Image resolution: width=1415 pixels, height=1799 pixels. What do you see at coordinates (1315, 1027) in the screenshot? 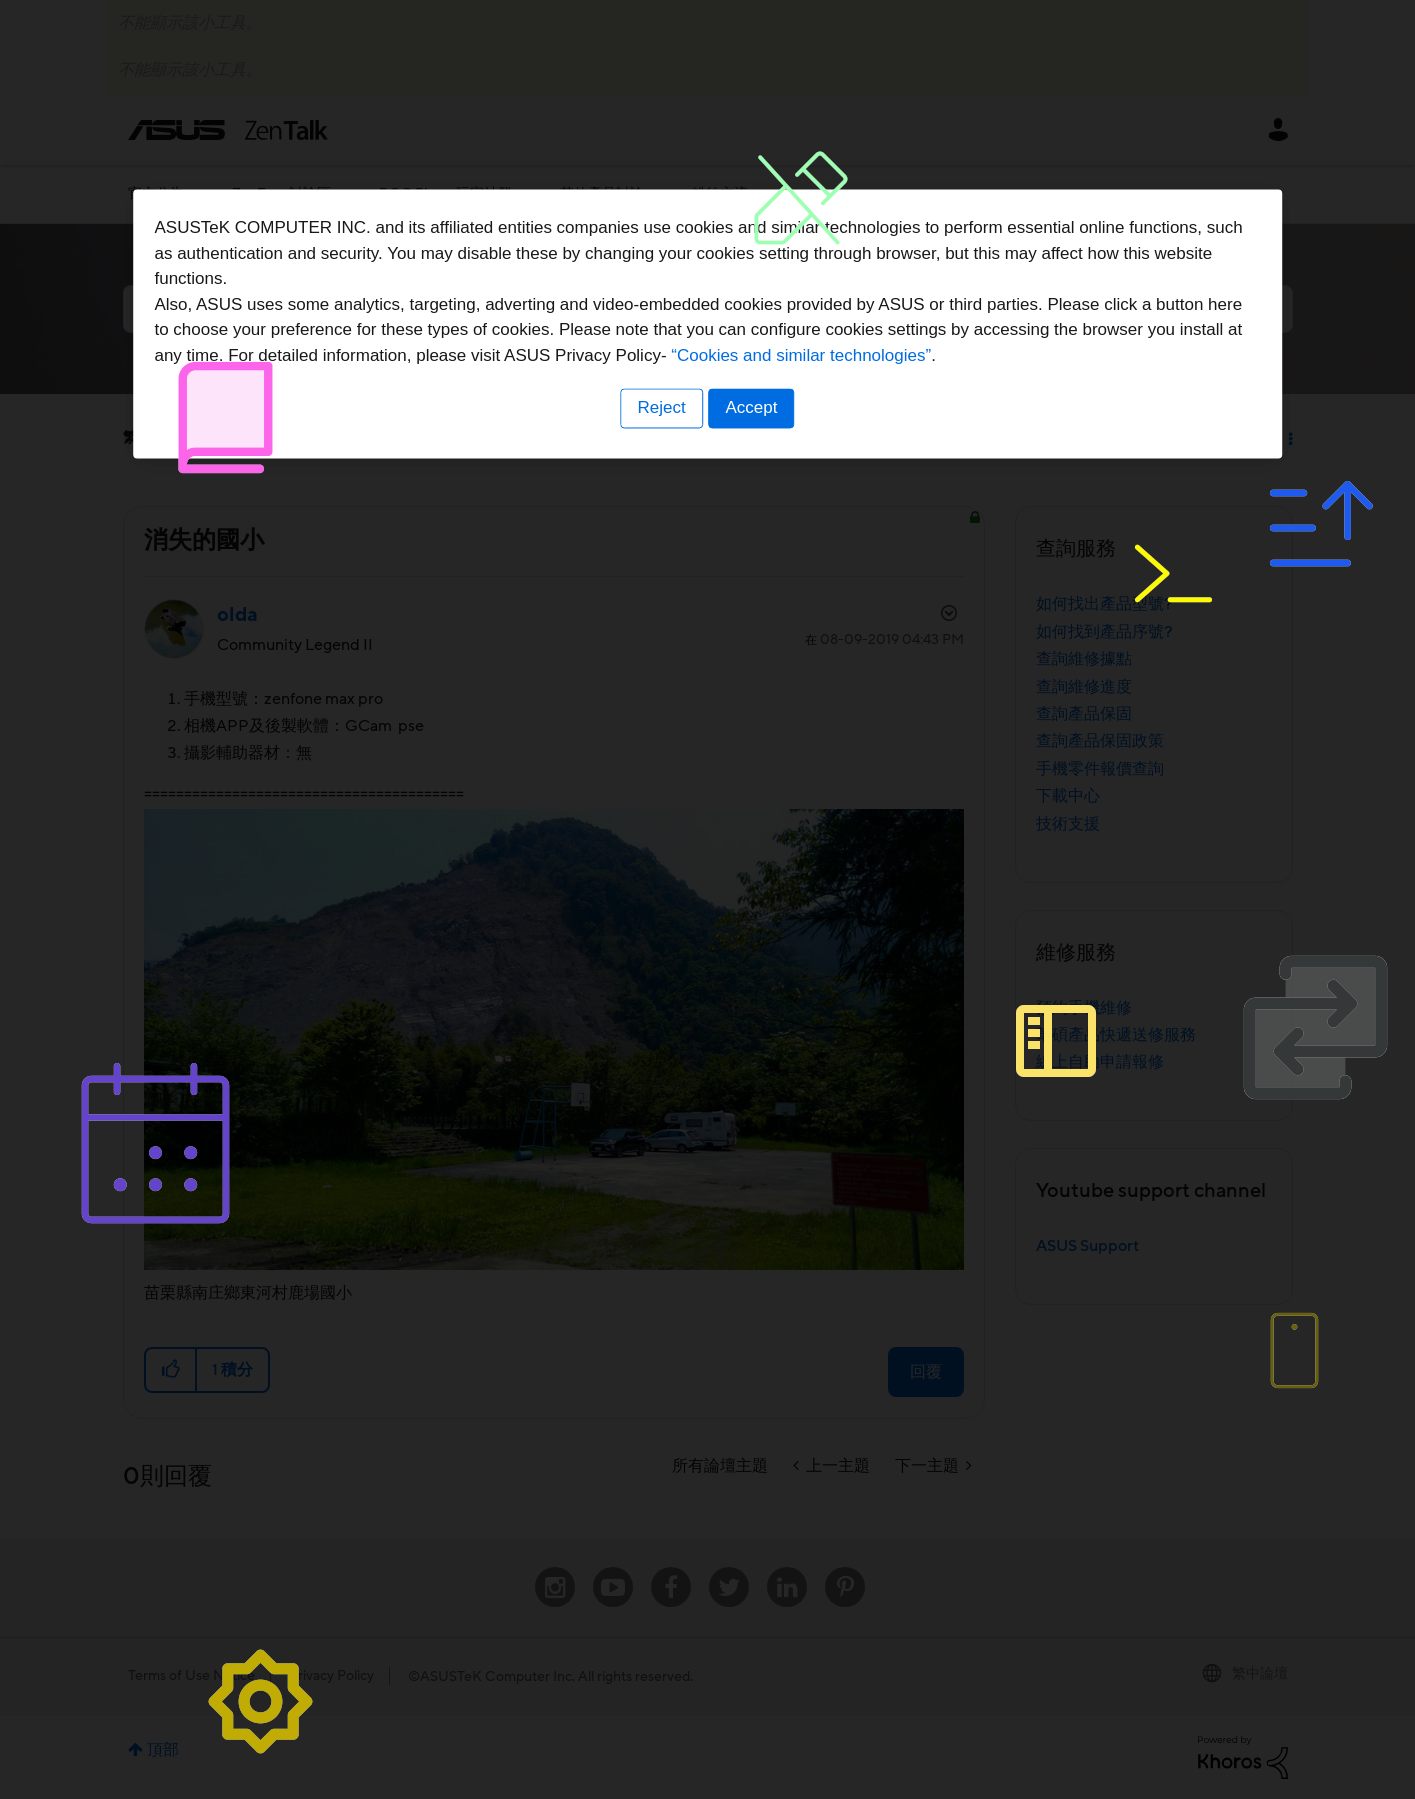
I see `swap or exchange items` at bounding box center [1315, 1027].